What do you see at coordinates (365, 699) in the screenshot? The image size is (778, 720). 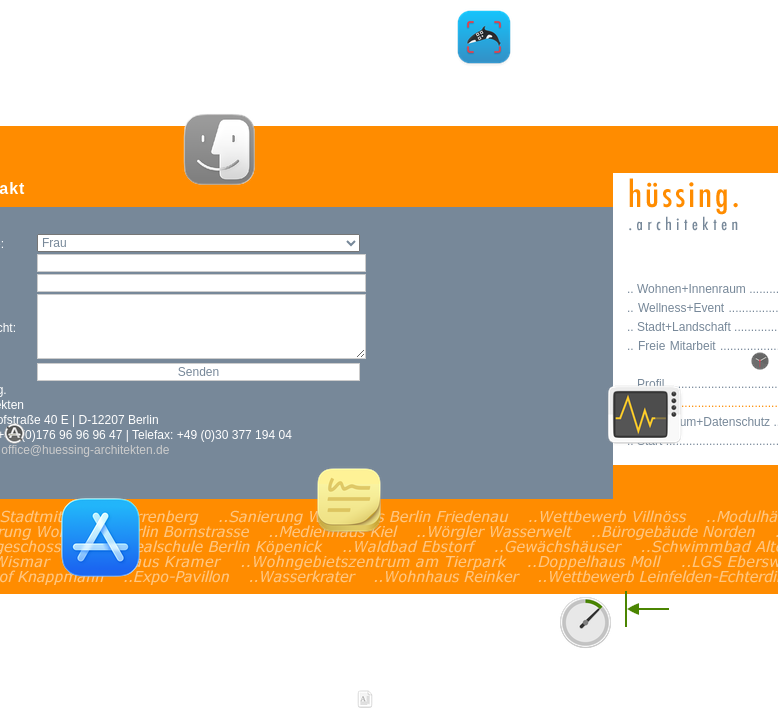 I see `open a rich text format document` at bounding box center [365, 699].